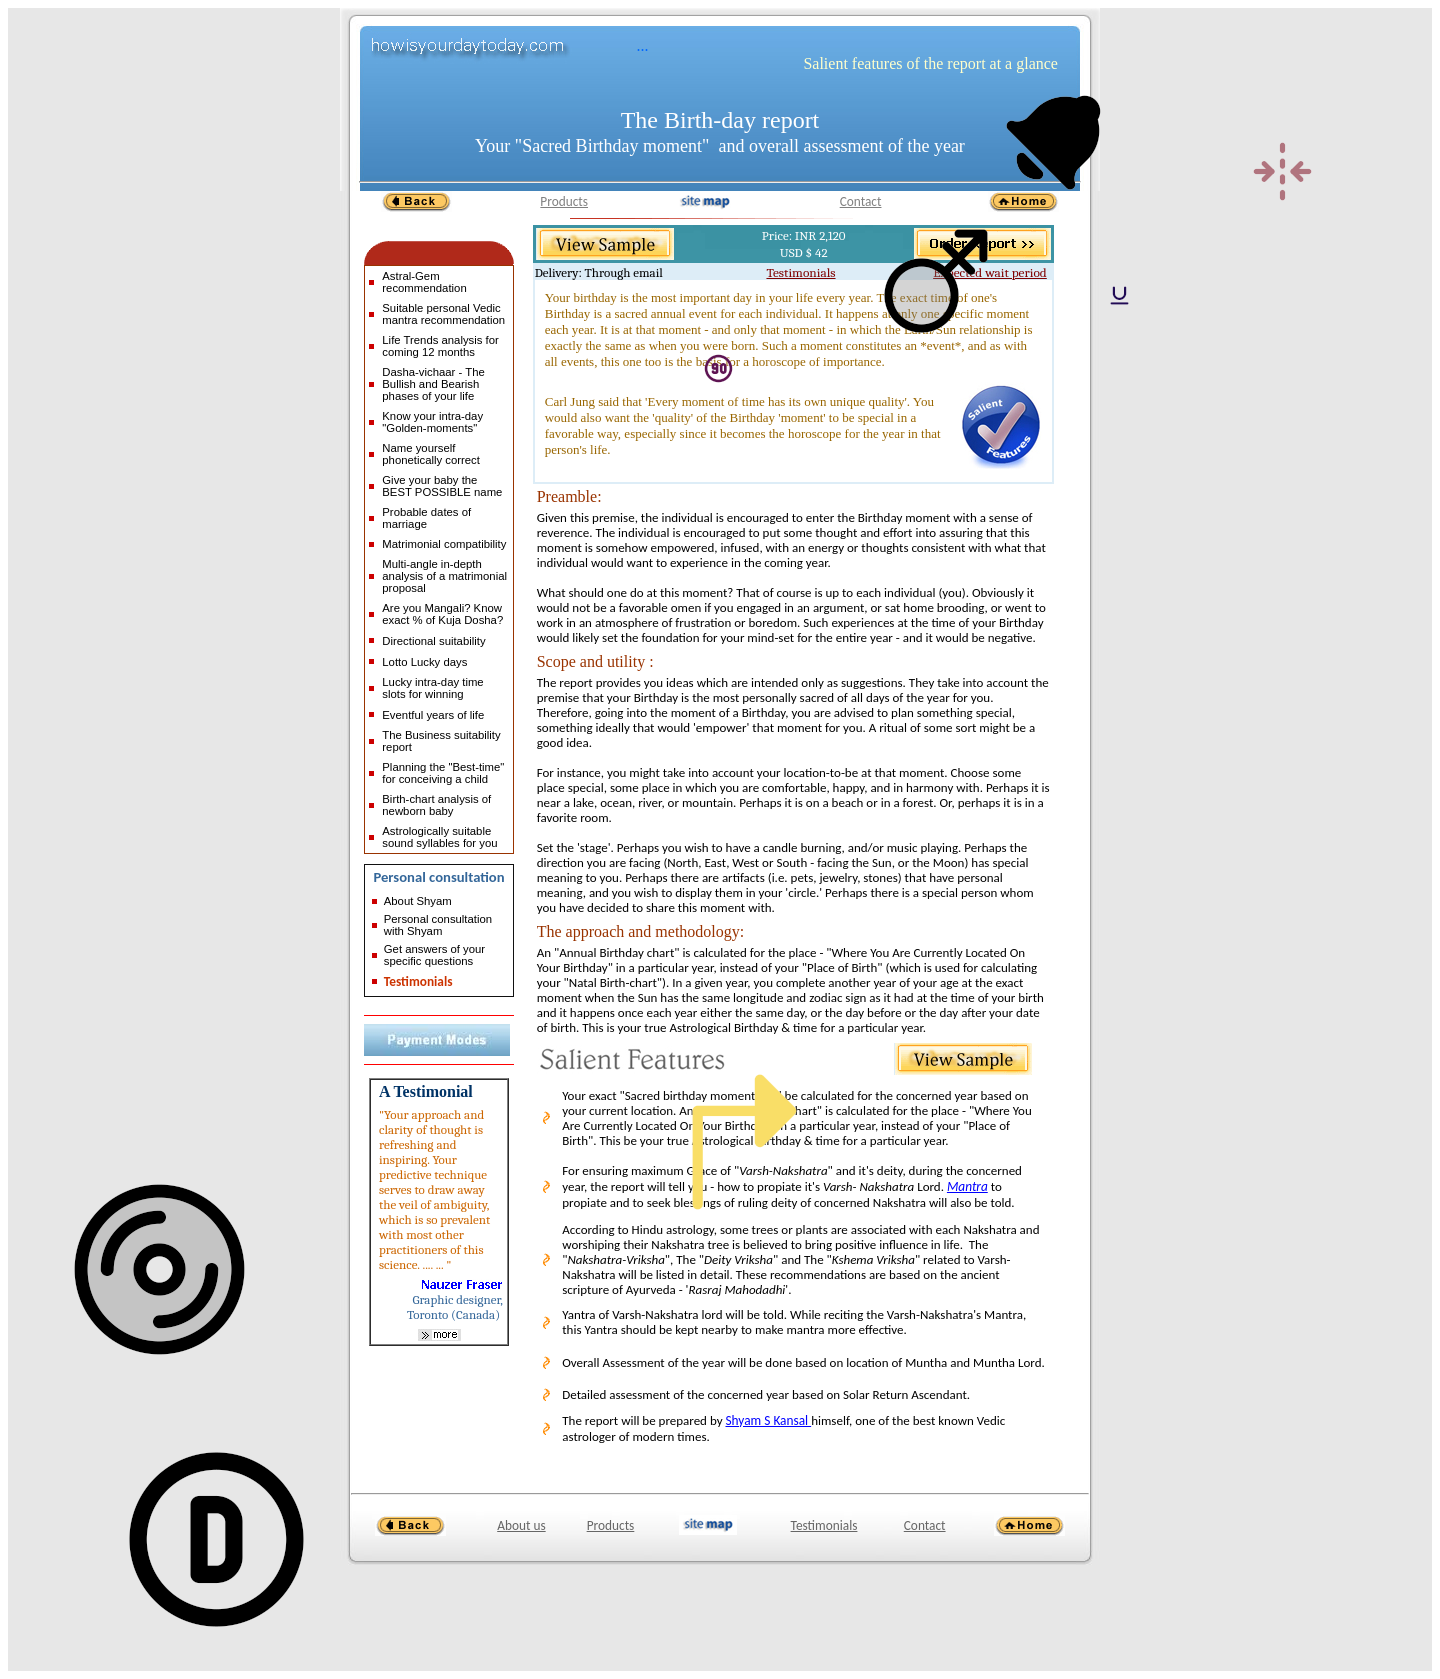 The height and width of the screenshot is (1679, 1440). I want to click on set timer or duration for 90 seconds, so click(718, 368).